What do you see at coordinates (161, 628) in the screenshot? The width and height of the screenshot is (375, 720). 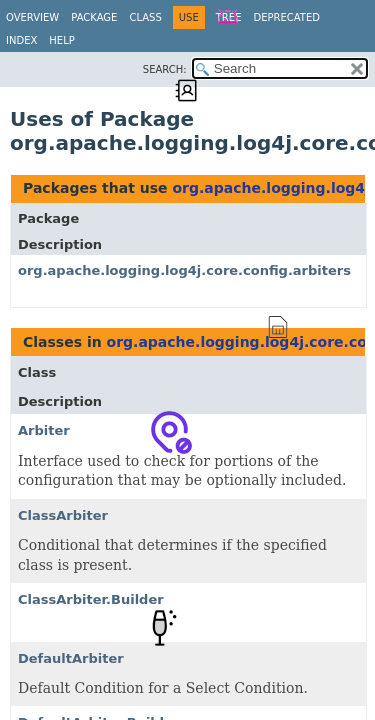 I see `celebrate an achievement or milestone` at bounding box center [161, 628].